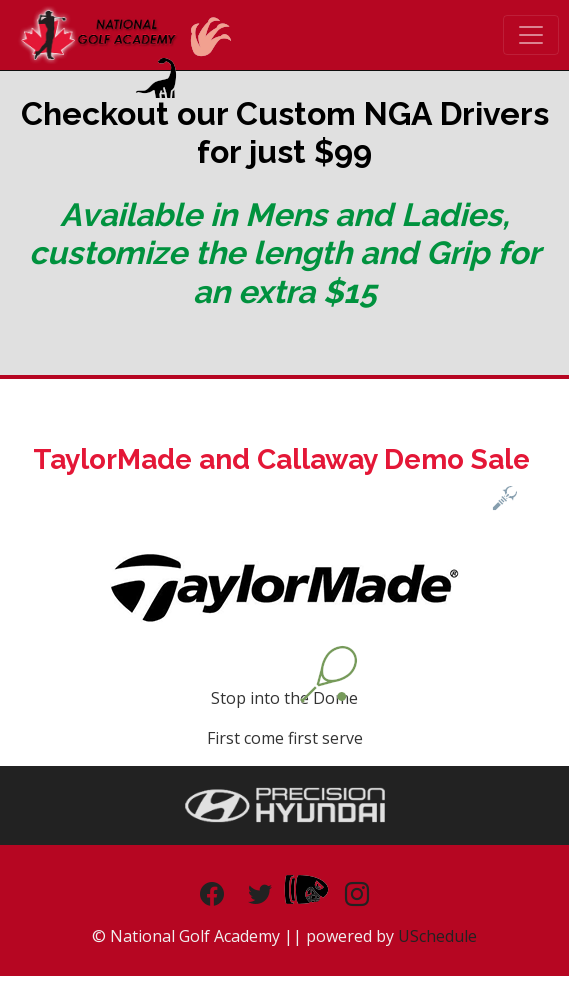 This screenshot has height=1008, width=569. I want to click on enemy grab or grapple attack in a game, so click(211, 36).